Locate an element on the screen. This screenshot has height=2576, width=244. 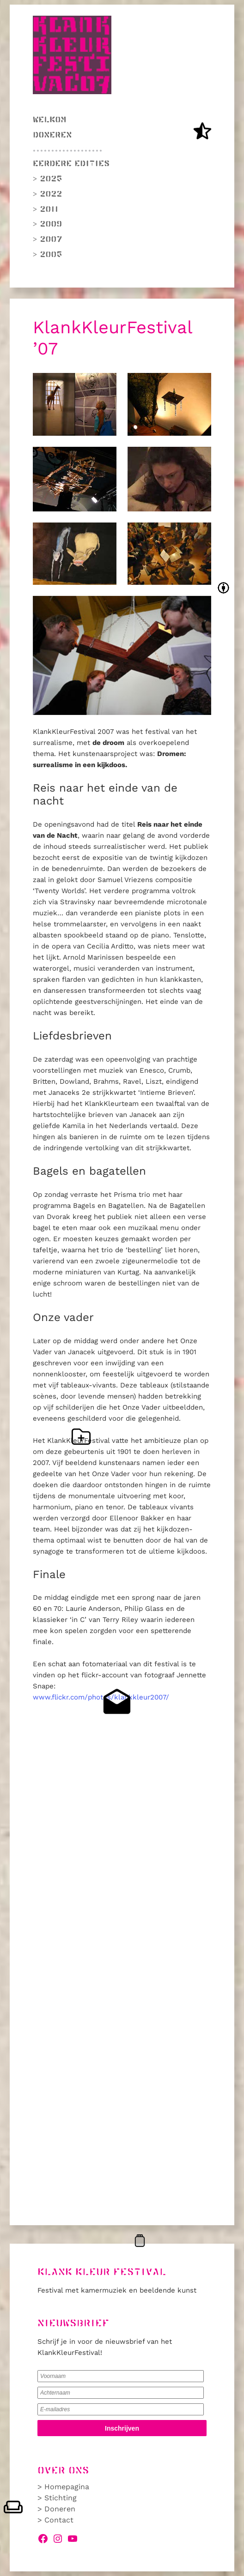
create a new folder is located at coordinates (81, 1436).